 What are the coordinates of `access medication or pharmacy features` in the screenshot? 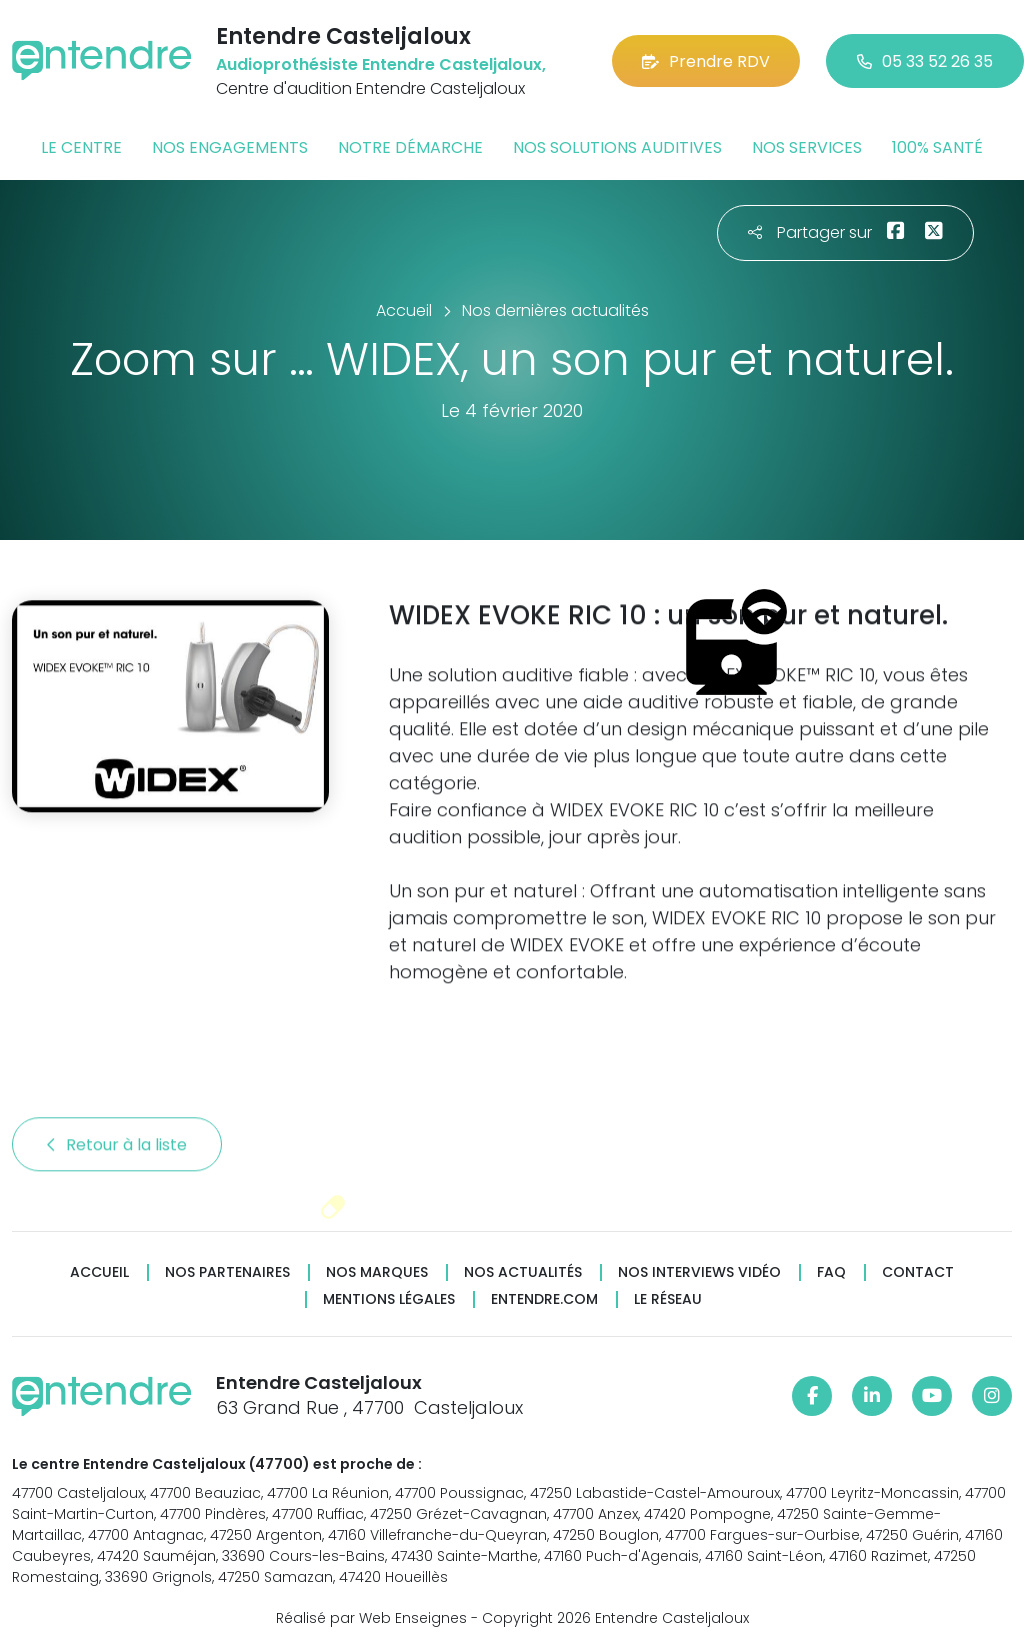 It's located at (333, 1207).